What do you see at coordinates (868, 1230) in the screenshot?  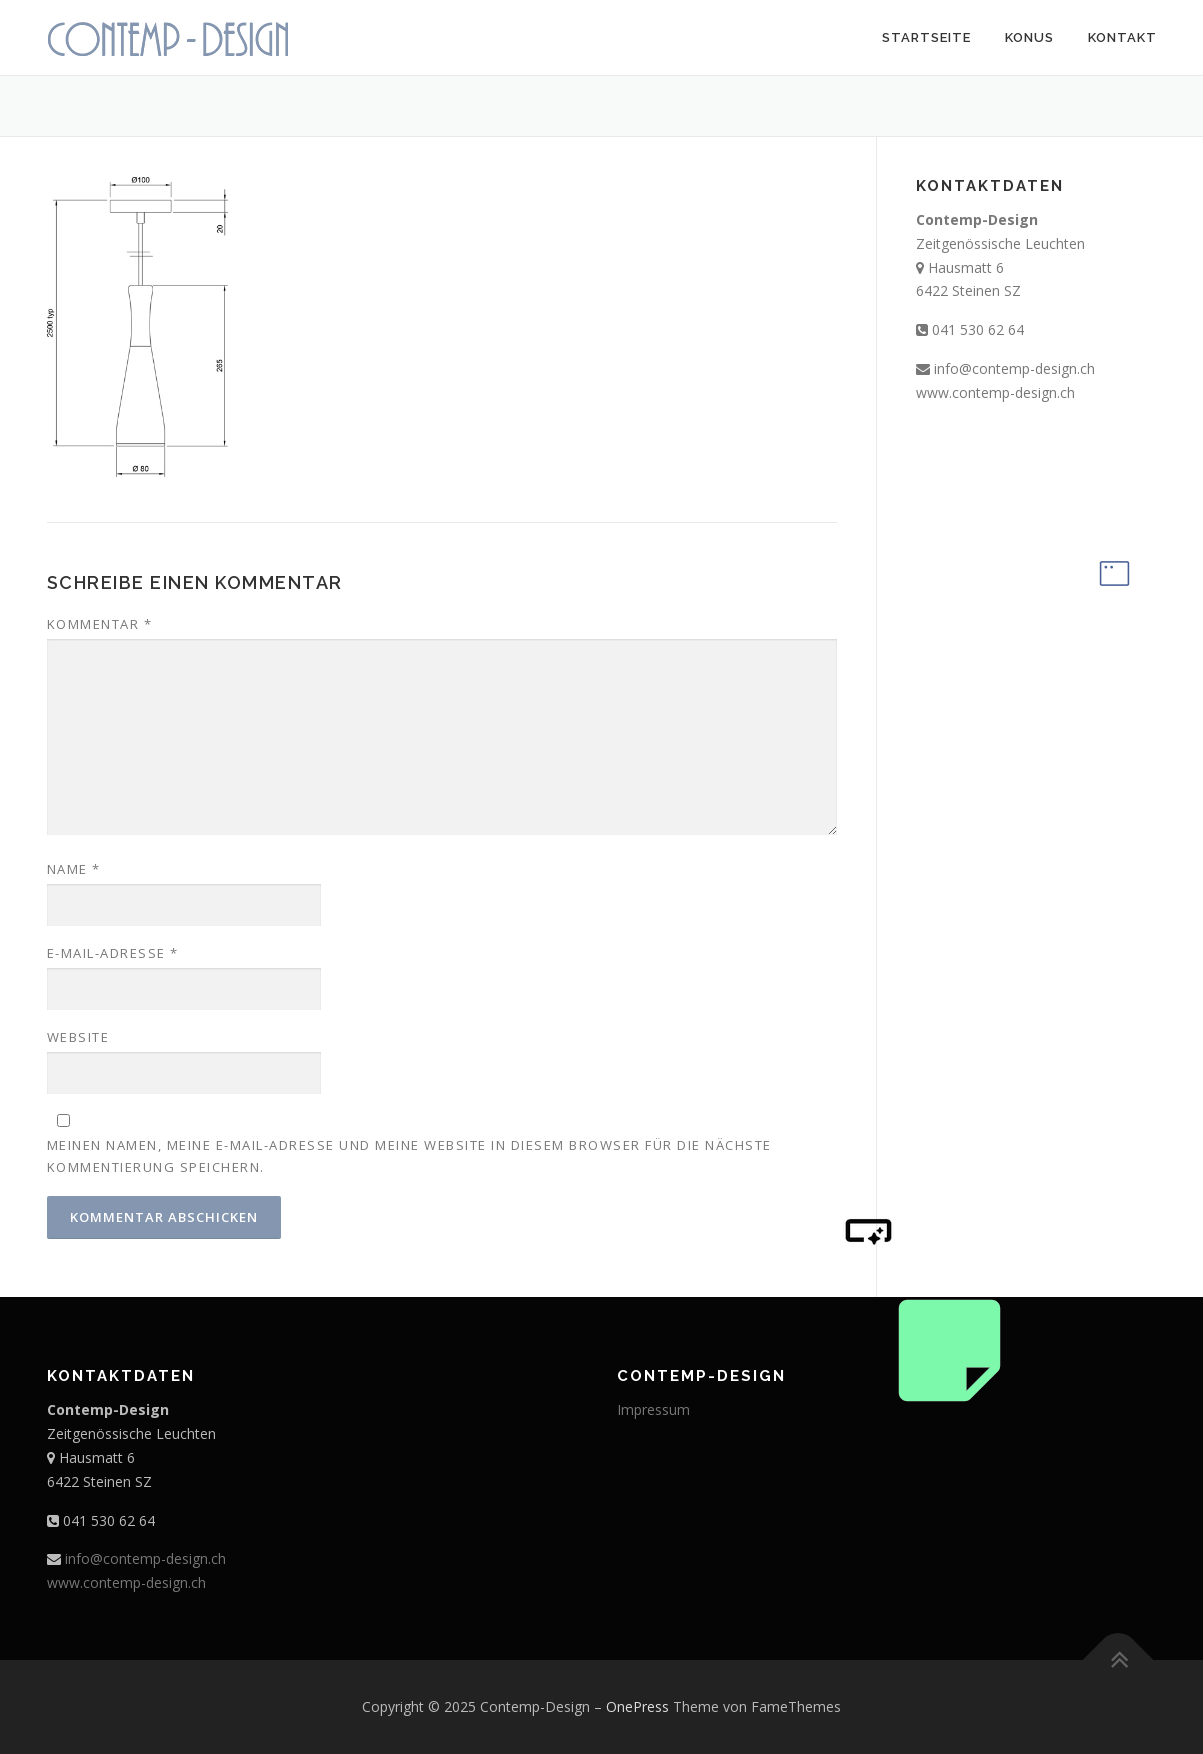 I see `add a smart or AI-powered action button` at bounding box center [868, 1230].